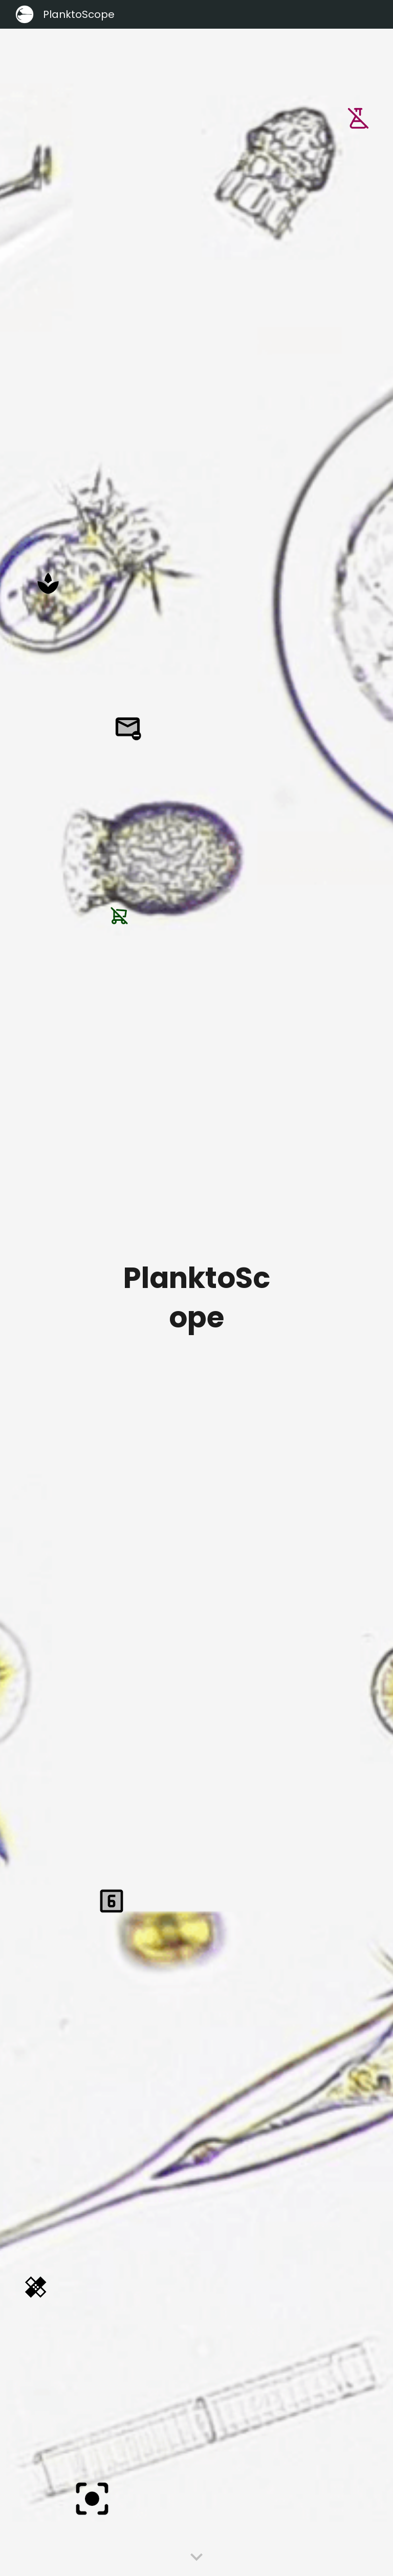 This screenshot has height=2576, width=393. I want to click on apply healing or repair tool, so click(36, 2287).